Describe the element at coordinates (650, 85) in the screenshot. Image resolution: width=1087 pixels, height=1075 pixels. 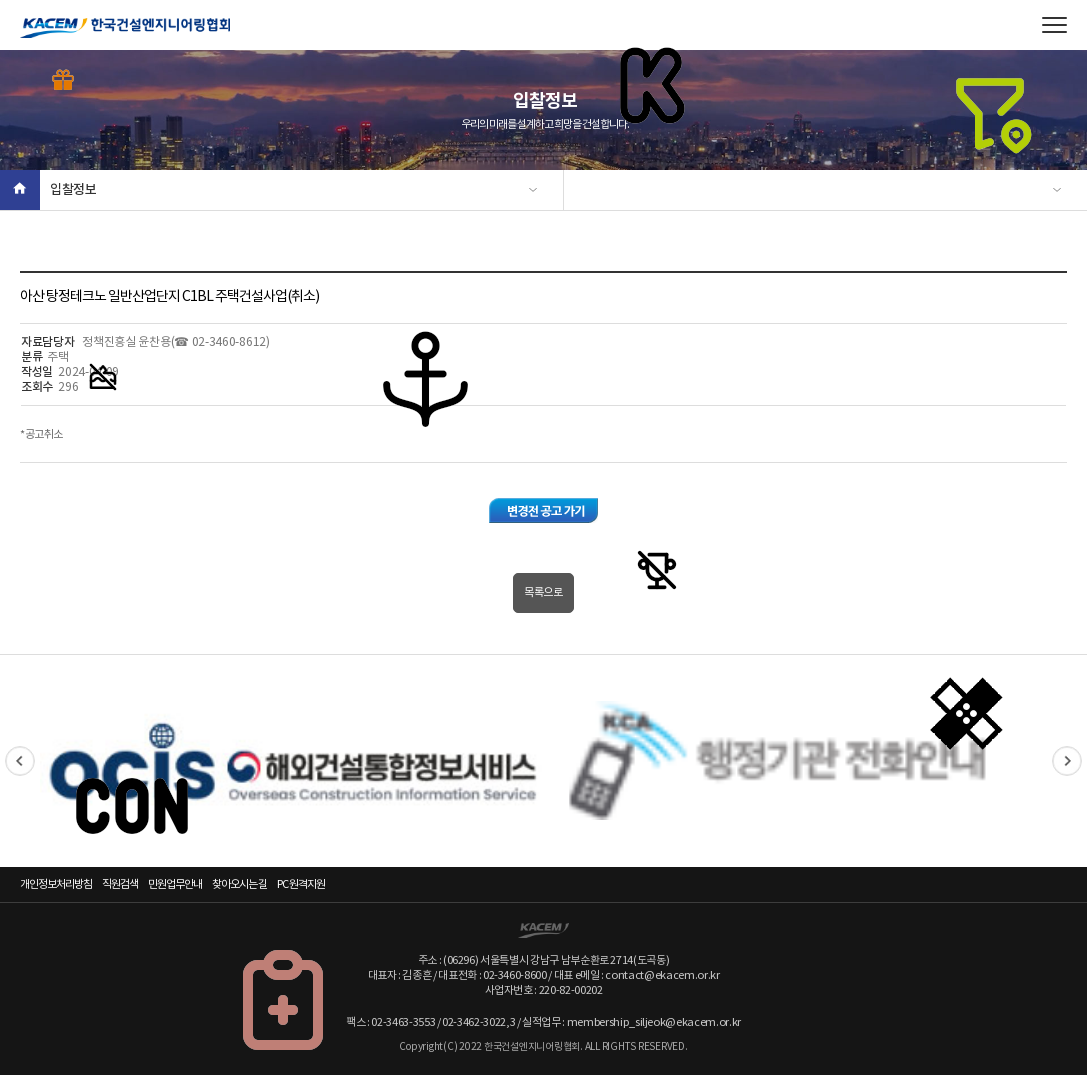
I see `link to Kickstarter profile or campaign` at that location.